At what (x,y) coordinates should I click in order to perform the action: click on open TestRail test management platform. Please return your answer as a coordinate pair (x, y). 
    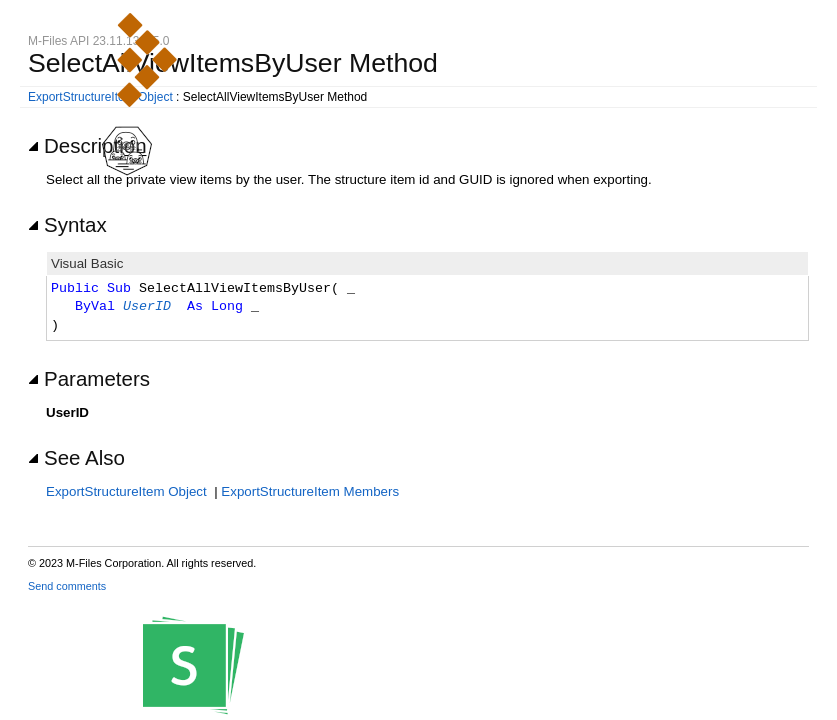
    Looking at the image, I should click on (147, 60).